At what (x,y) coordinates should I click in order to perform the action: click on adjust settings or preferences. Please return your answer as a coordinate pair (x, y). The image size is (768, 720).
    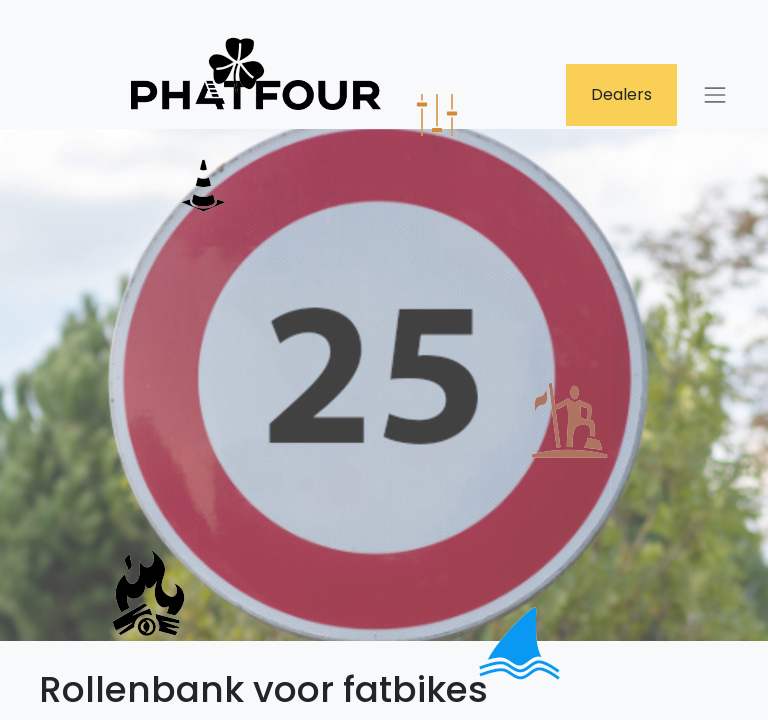
    Looking at the image, I should click on (437, 115).